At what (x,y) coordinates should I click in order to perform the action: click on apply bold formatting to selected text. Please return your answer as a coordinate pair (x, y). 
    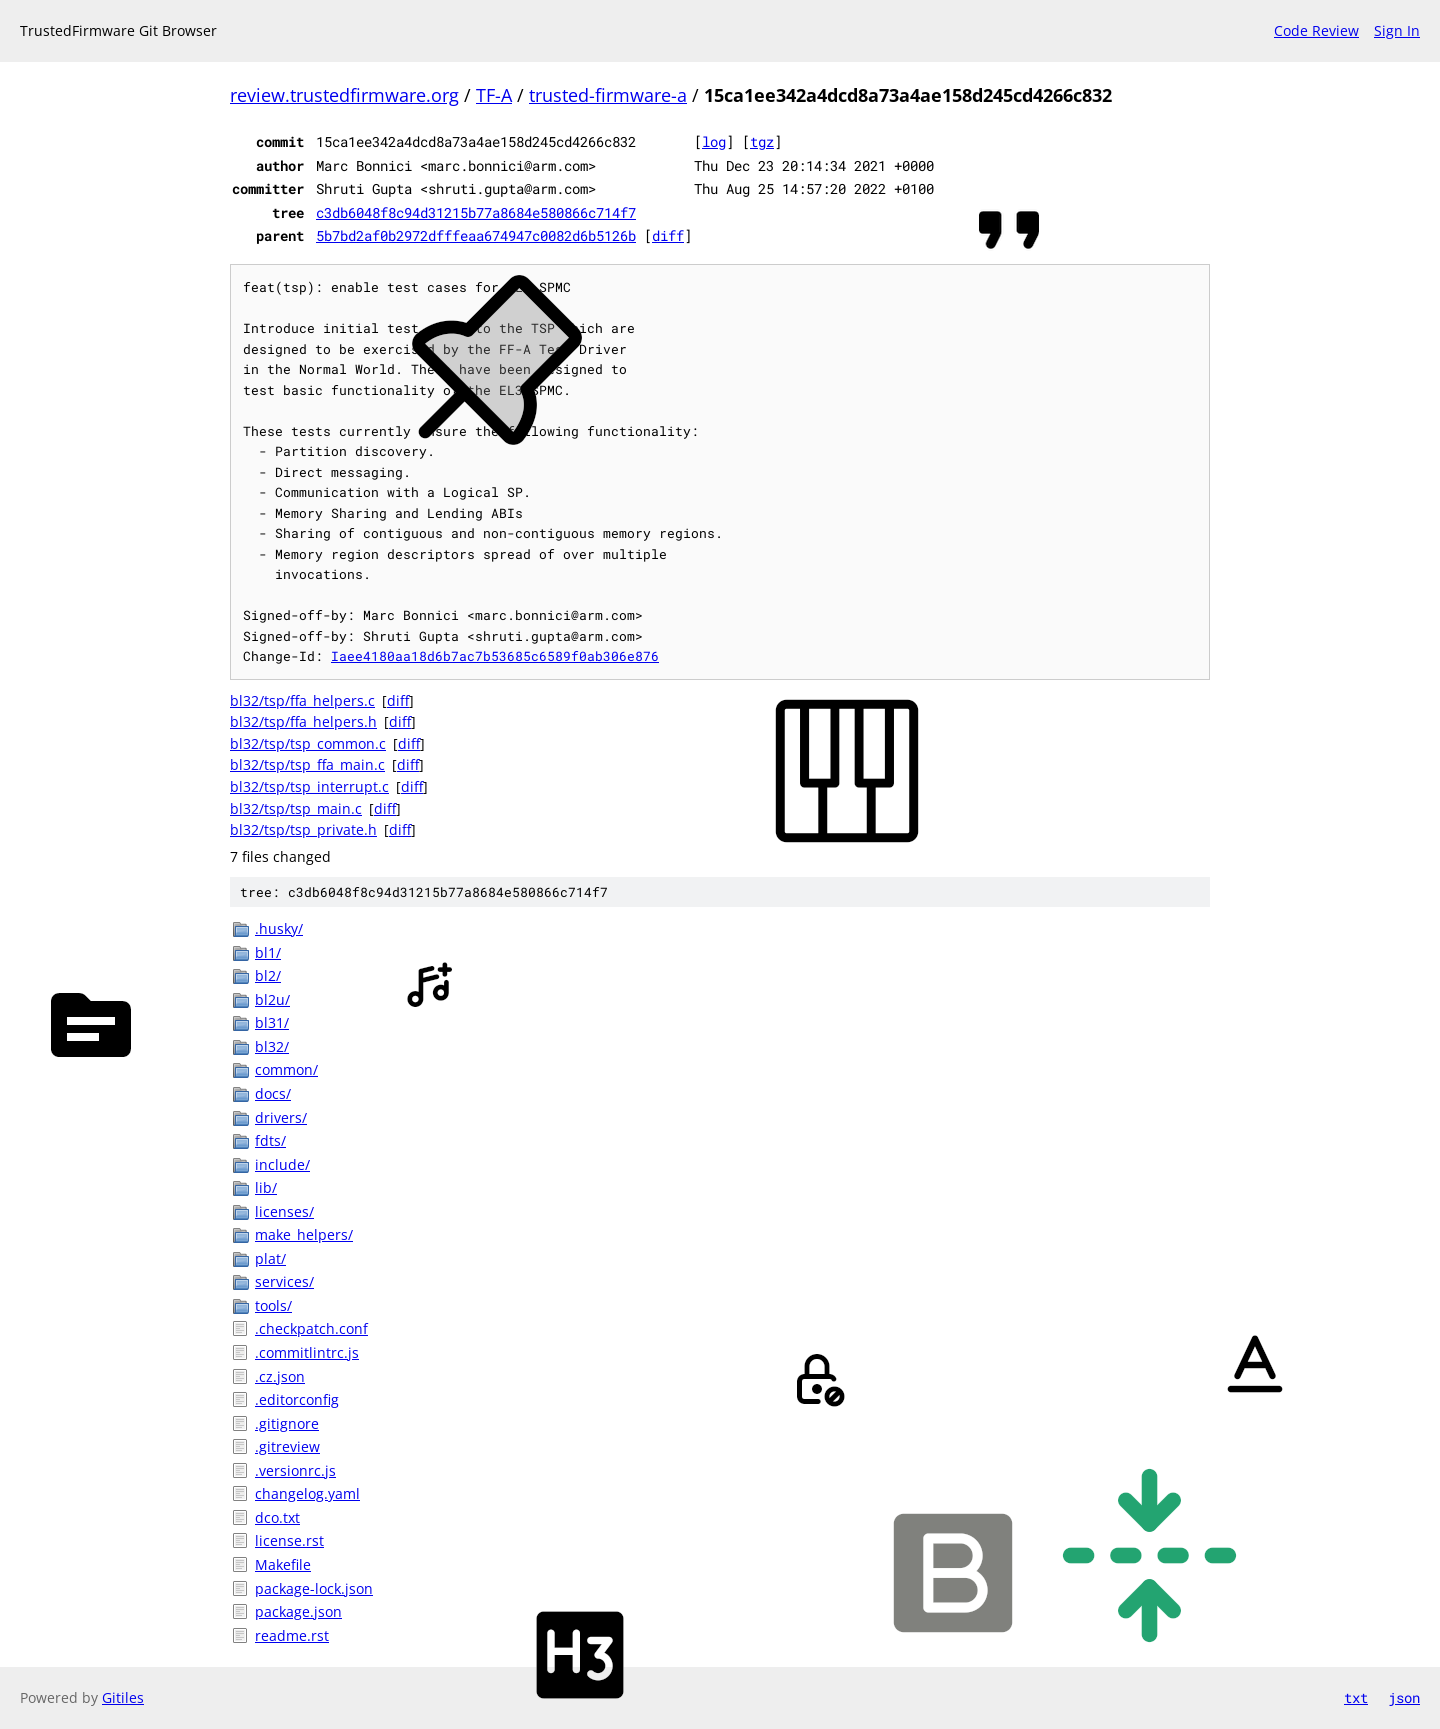
    Looking at the image, I should click on (953, 1573).